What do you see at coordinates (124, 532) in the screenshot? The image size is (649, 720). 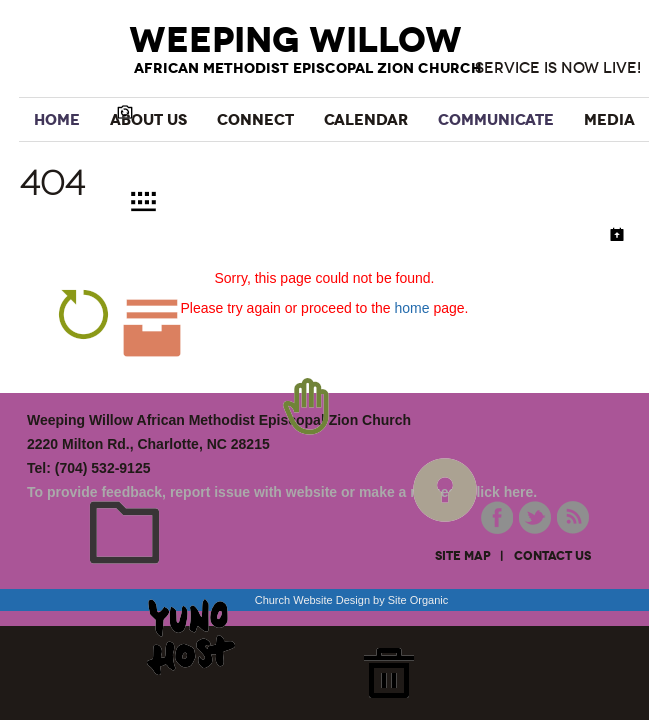 I see `open folder to view files` at bounding box center [124, 532].